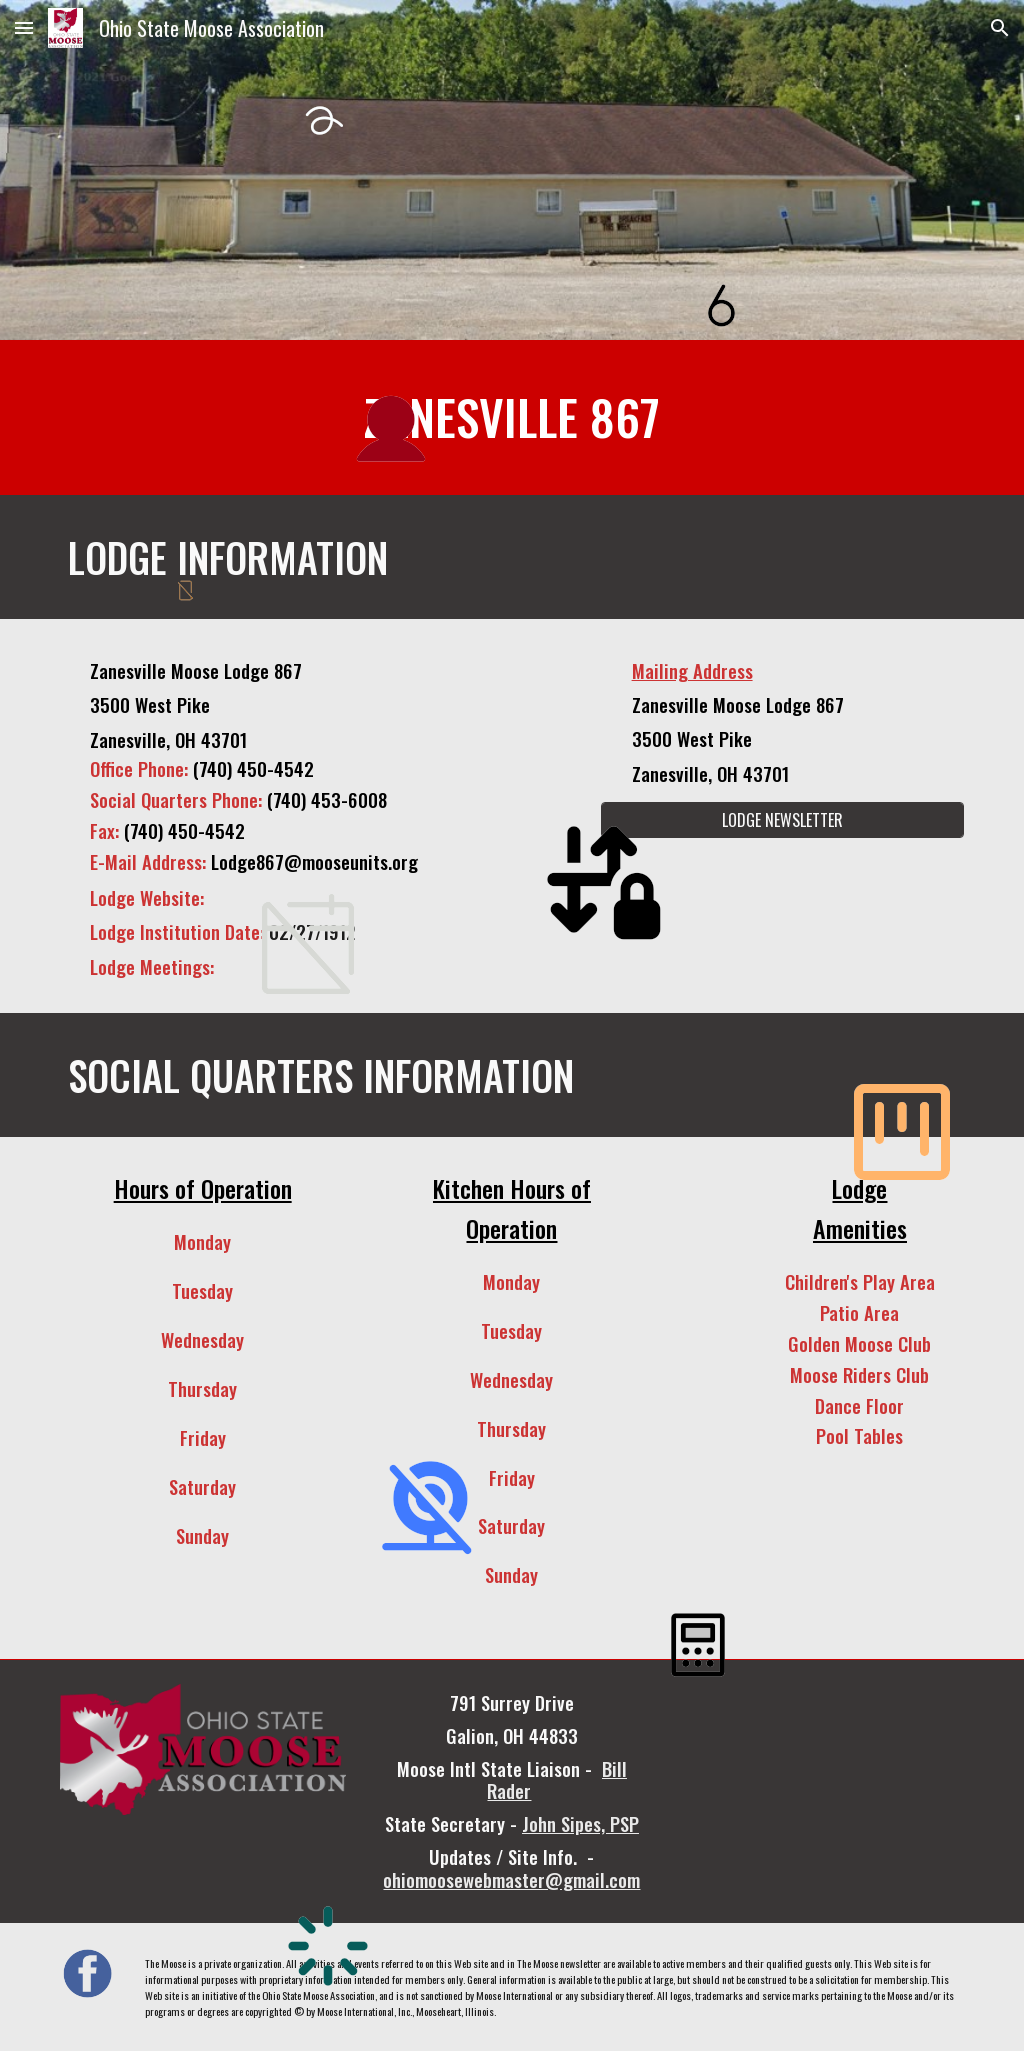 The height and width of the screenshot is (2051, 1024). What do you see at coordinates (185, 590) in the screenshot?
I see `mobile device unavailable or disabled` at bounding box center [185, 590].